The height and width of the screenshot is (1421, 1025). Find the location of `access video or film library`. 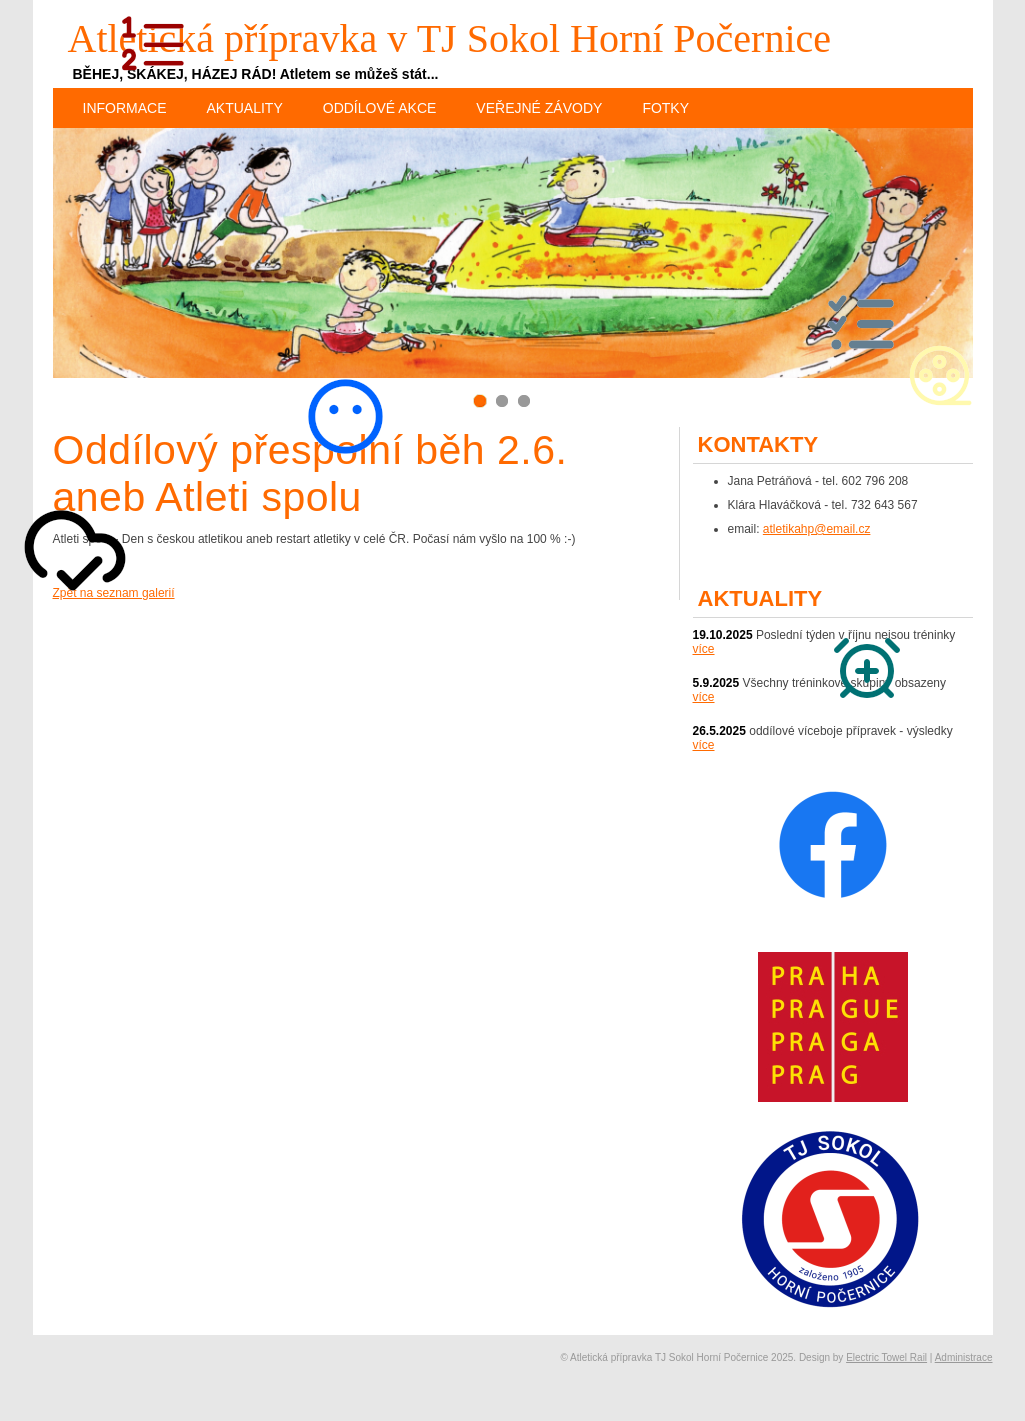

access video or film library is located at coordinates (939, 375).